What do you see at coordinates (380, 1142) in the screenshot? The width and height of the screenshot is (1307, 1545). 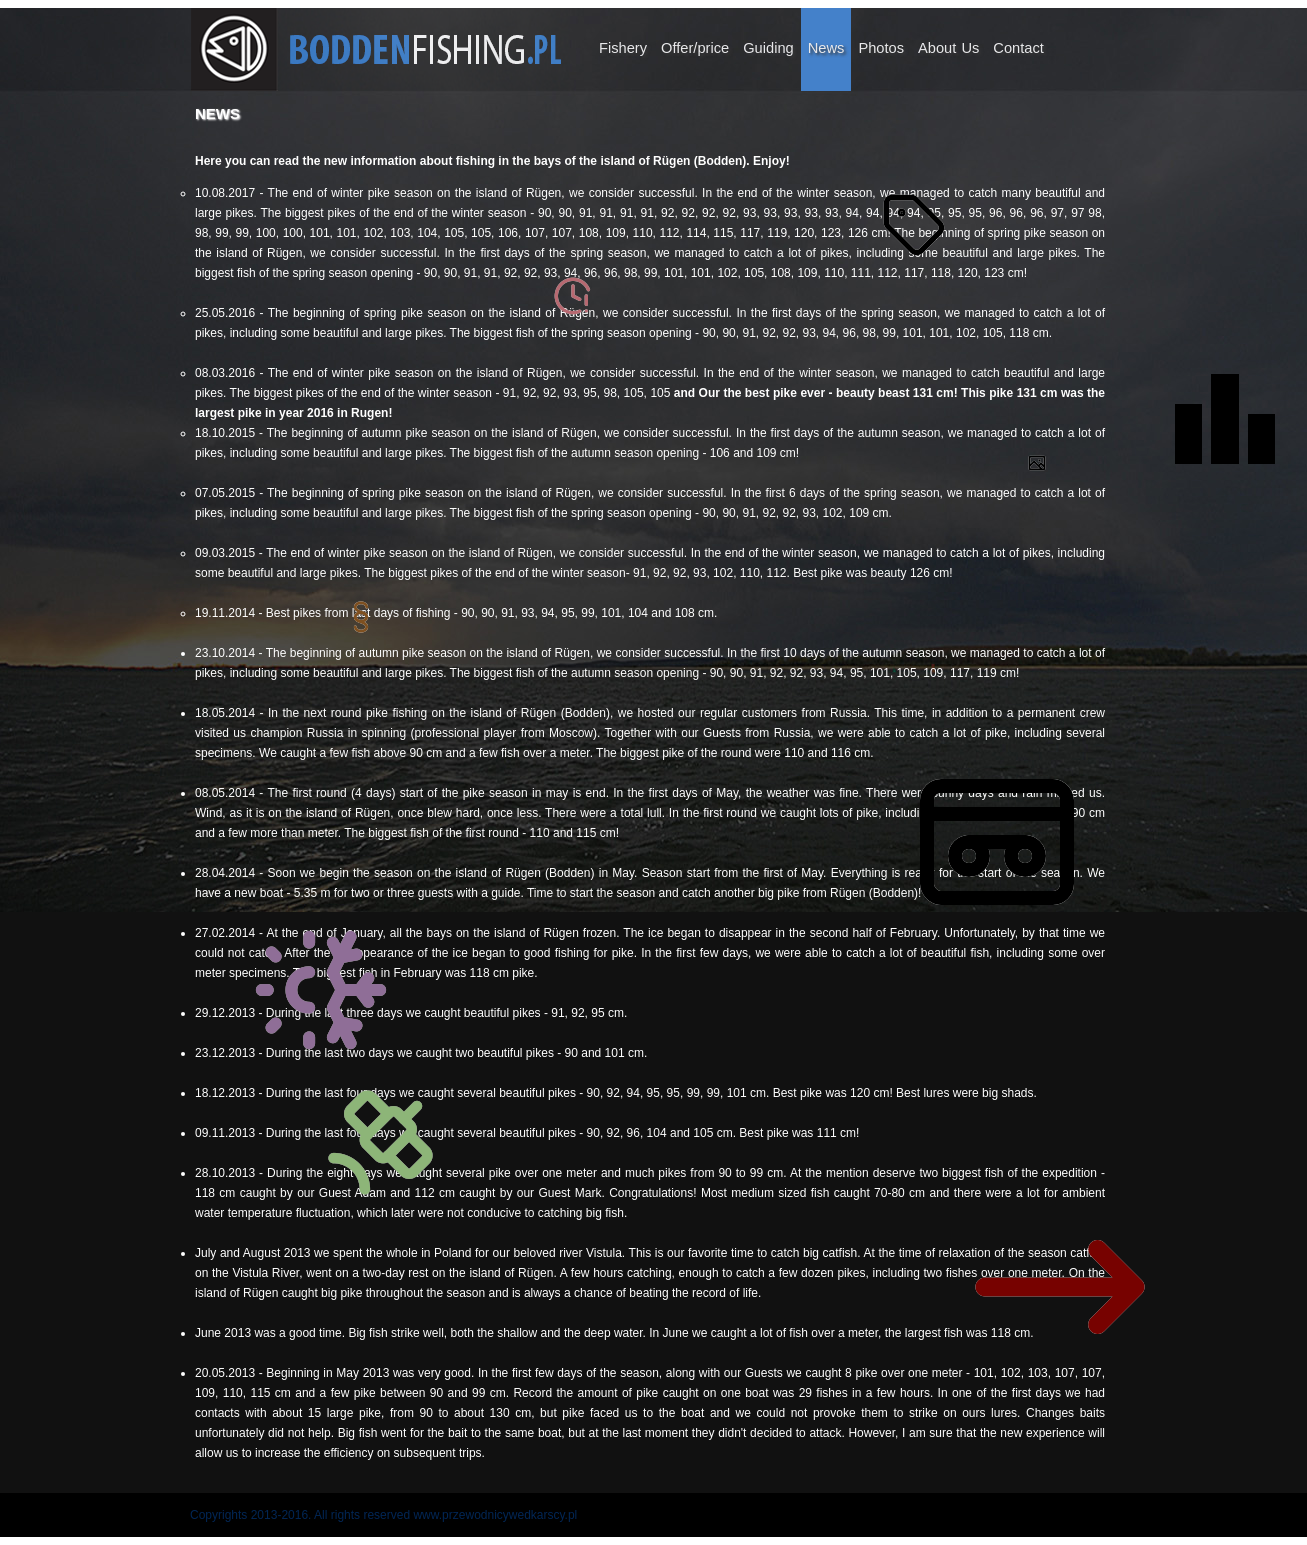 I see `access satellite connection settings` at bounding box center [380, 1142].